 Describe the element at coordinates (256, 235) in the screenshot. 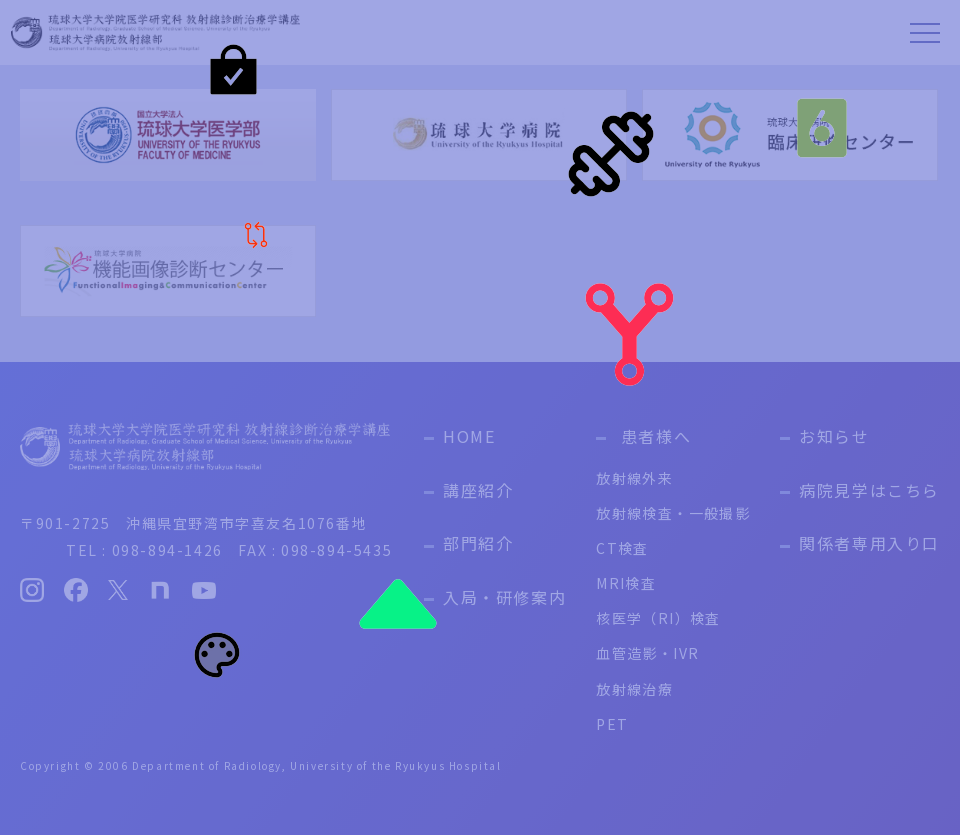

I see `compare branches or code versions` at that location.